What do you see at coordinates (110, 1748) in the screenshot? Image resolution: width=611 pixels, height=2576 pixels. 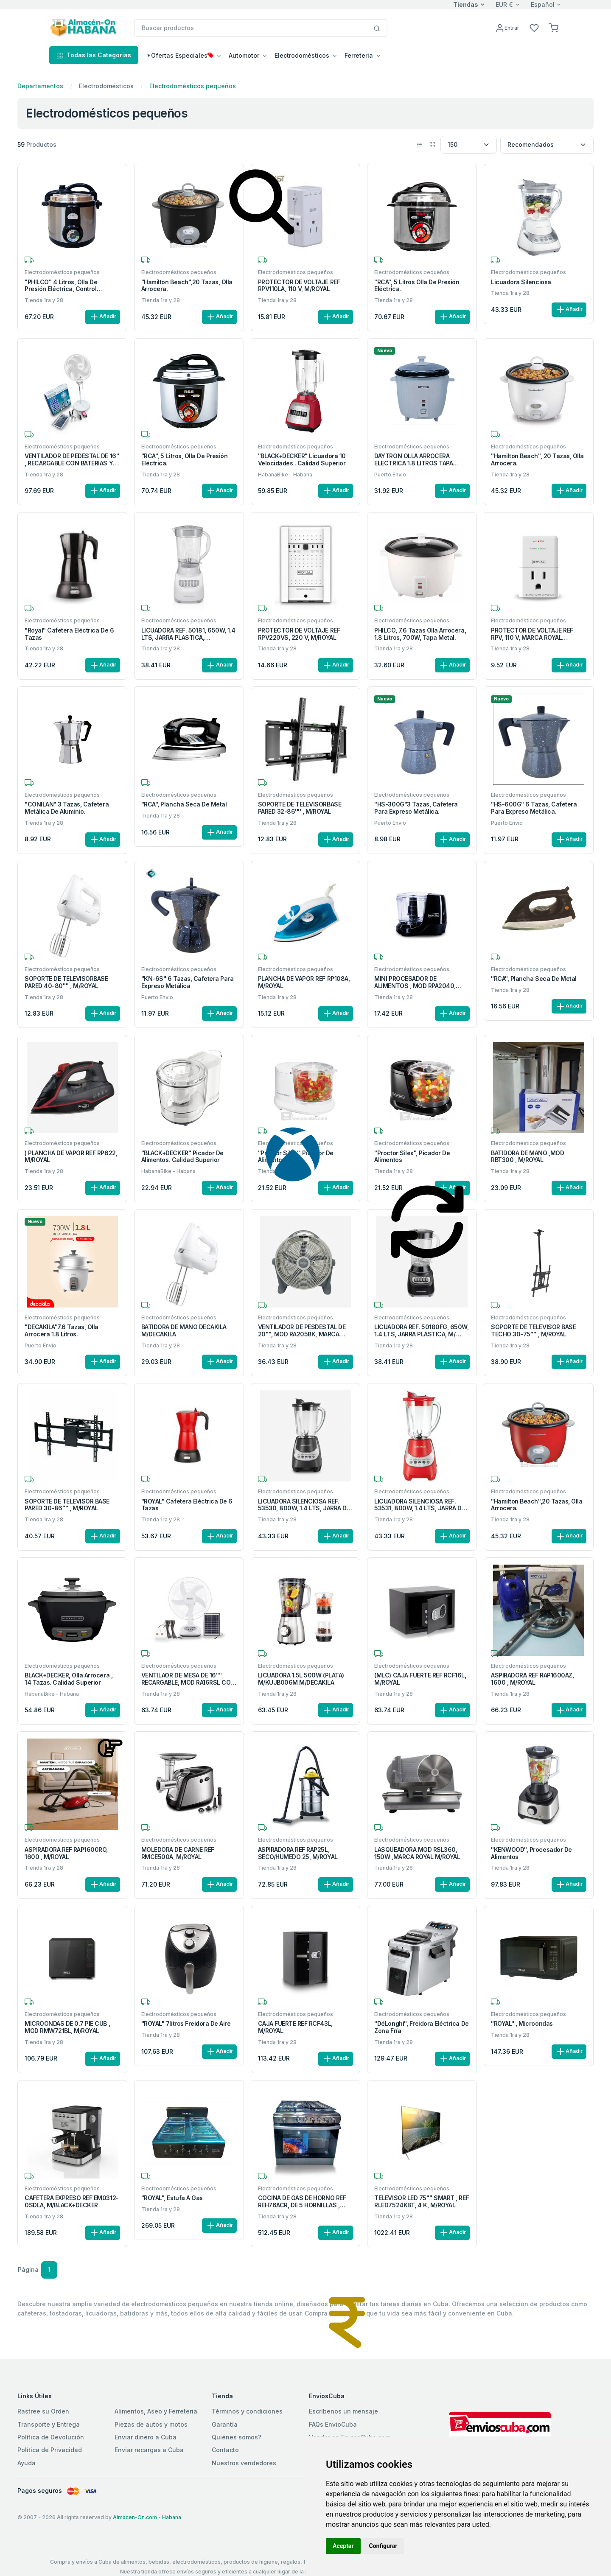 I see `tap to continue or proceed to the next step` at bounding box center [110, 1748].